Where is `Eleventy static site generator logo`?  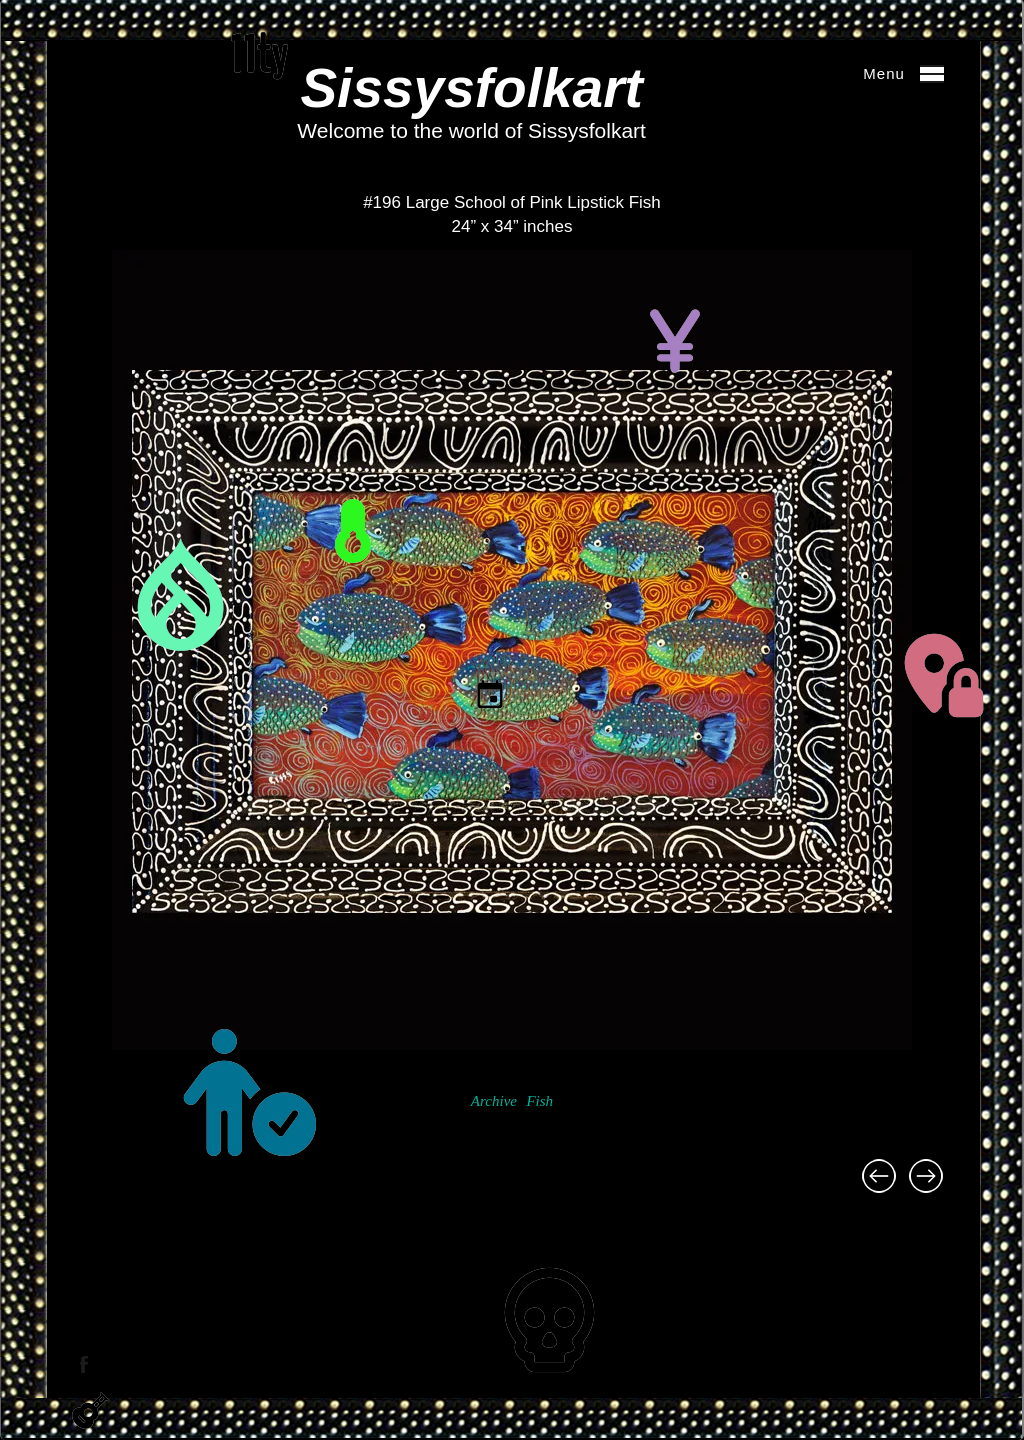 Eleventy static site generator logo is located at coordinates (259, 52).